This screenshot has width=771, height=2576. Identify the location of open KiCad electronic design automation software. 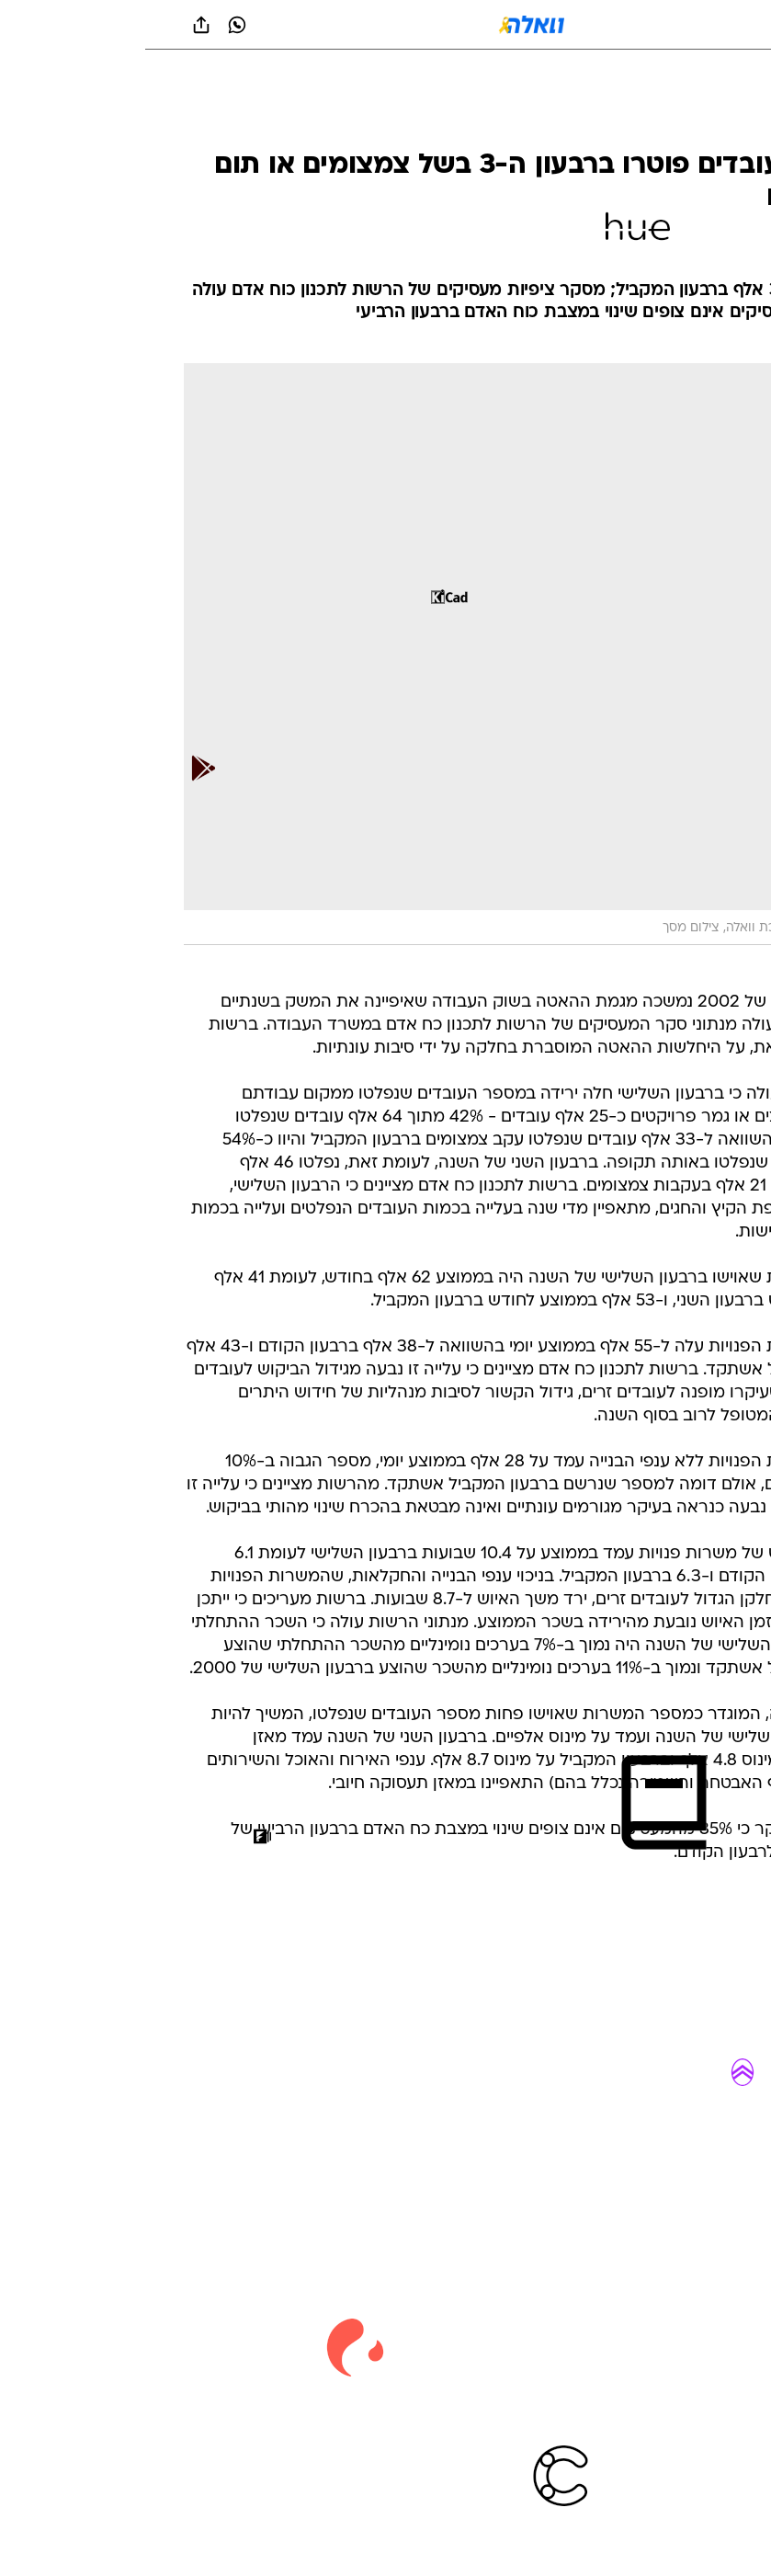
(449, 597).